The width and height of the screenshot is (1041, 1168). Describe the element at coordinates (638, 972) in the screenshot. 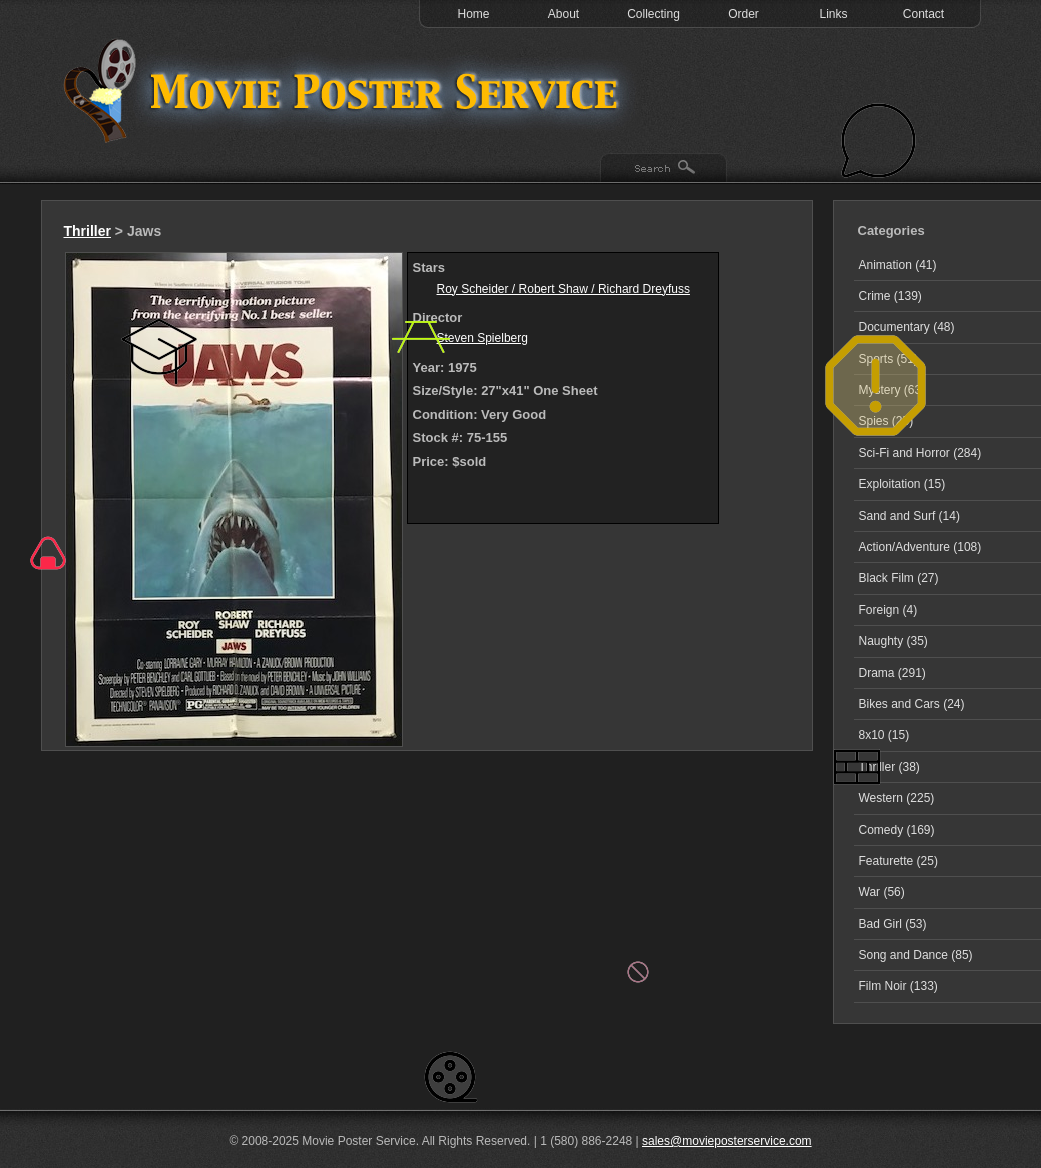

I see `indicates a blocked or prohibited action` at that location.